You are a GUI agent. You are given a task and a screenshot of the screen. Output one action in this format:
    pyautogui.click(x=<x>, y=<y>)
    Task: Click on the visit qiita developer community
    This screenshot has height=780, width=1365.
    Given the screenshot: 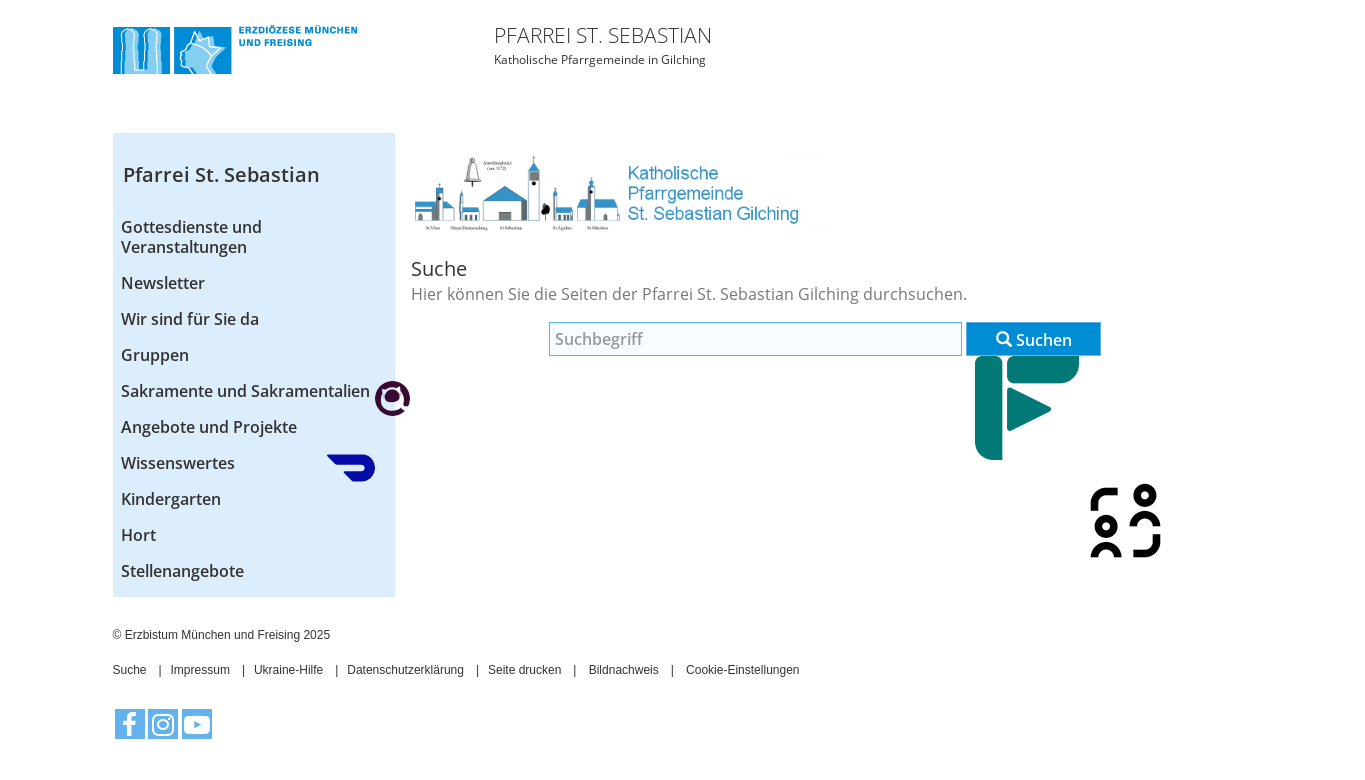 What is the action you would take?
    pyautogui.click(x=392, y=398)
    